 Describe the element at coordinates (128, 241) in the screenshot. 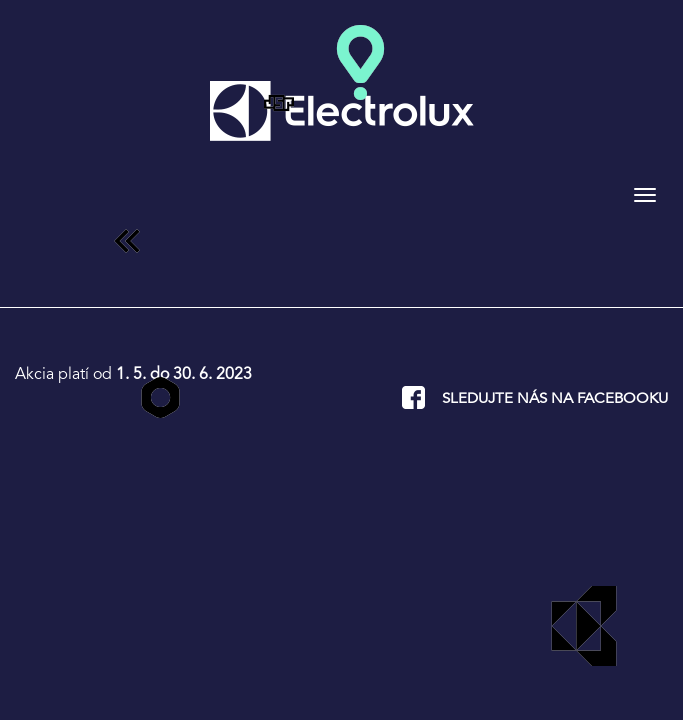

I see `go back to the previous section` at that location.